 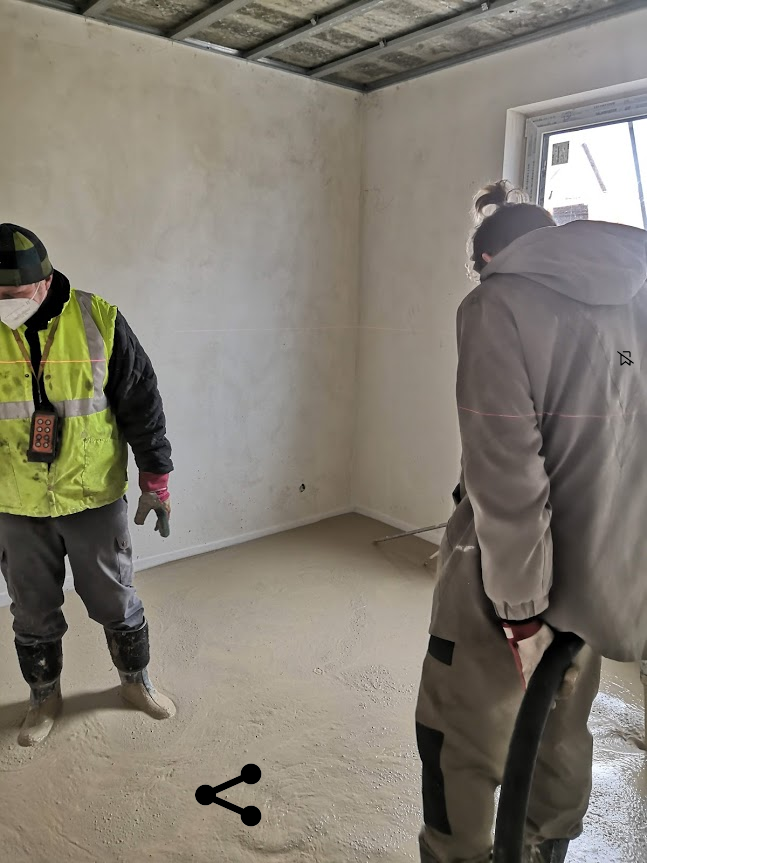 What do you see at coordinates (230, 795) in the screenshot?
I see `share content with others` at bounding box center [230, 795].